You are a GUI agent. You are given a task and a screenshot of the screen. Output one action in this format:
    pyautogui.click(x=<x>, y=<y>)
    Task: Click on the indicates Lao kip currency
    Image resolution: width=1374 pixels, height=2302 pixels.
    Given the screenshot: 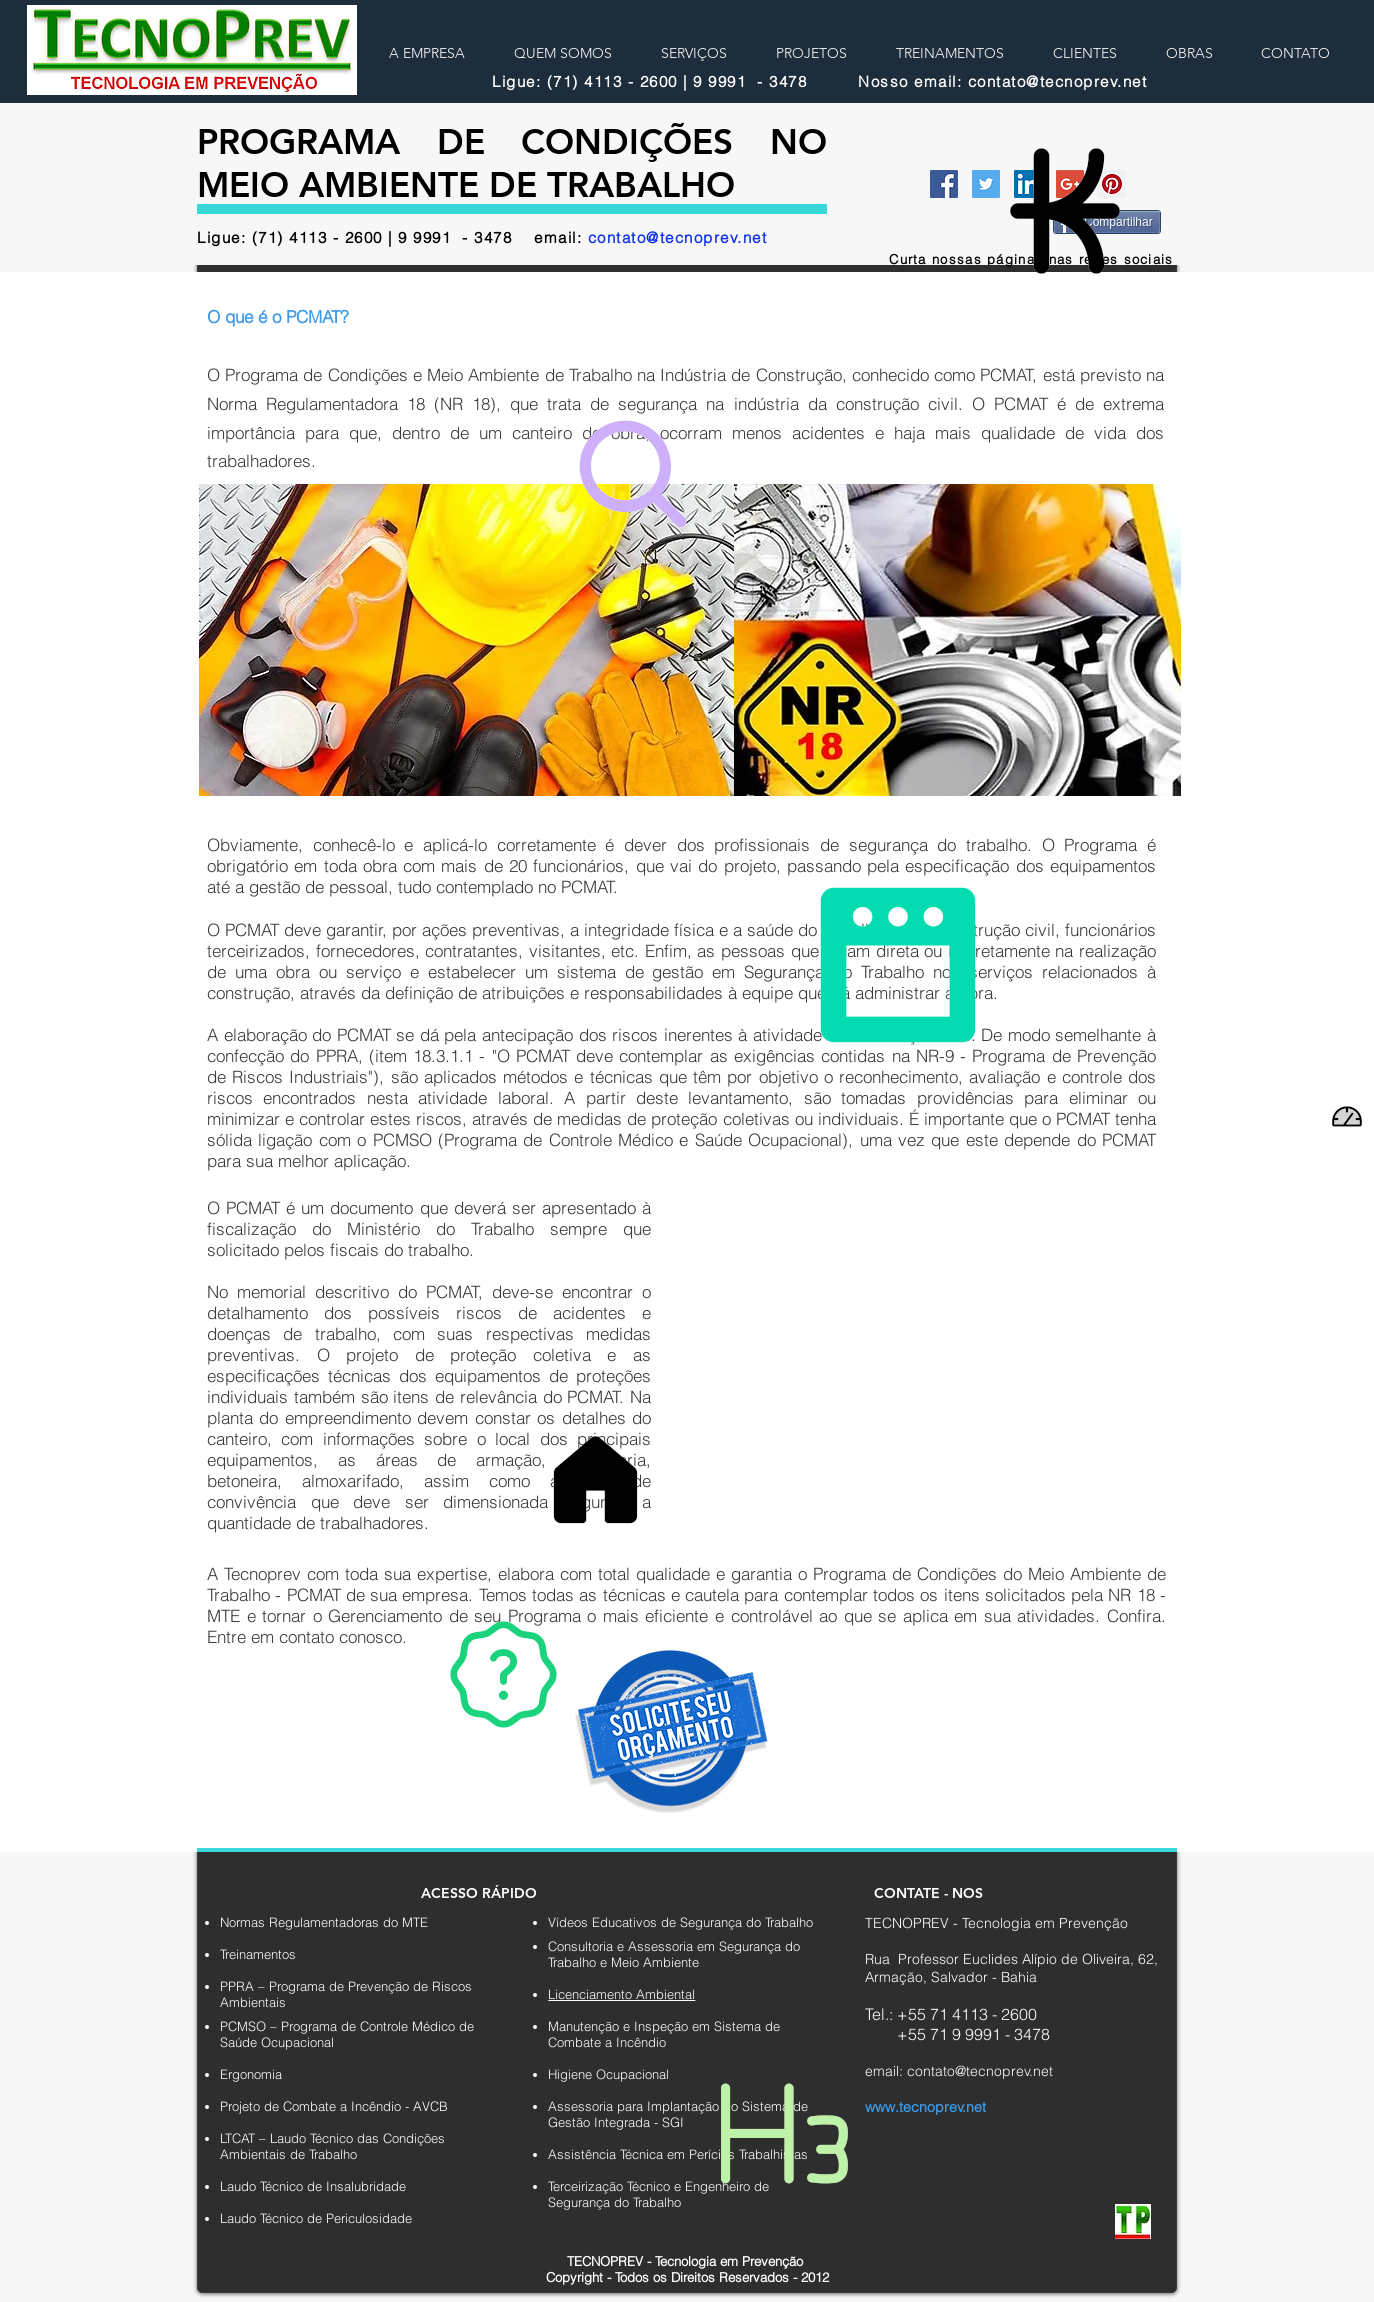 What is the action you would take?
    pyautogui.click(x=1065, y=211)
    